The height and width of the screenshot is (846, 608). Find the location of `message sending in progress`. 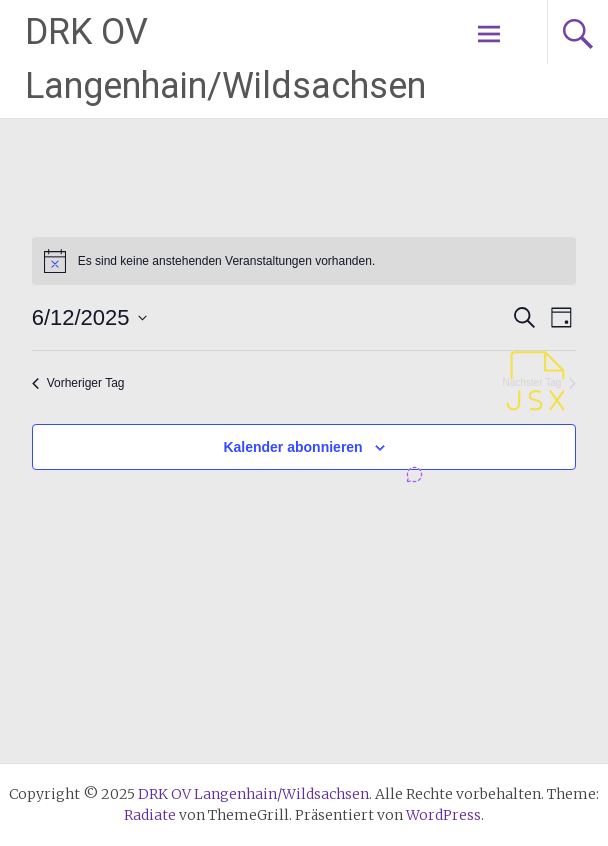

message sending in progress is located at coordinates (414, 474).